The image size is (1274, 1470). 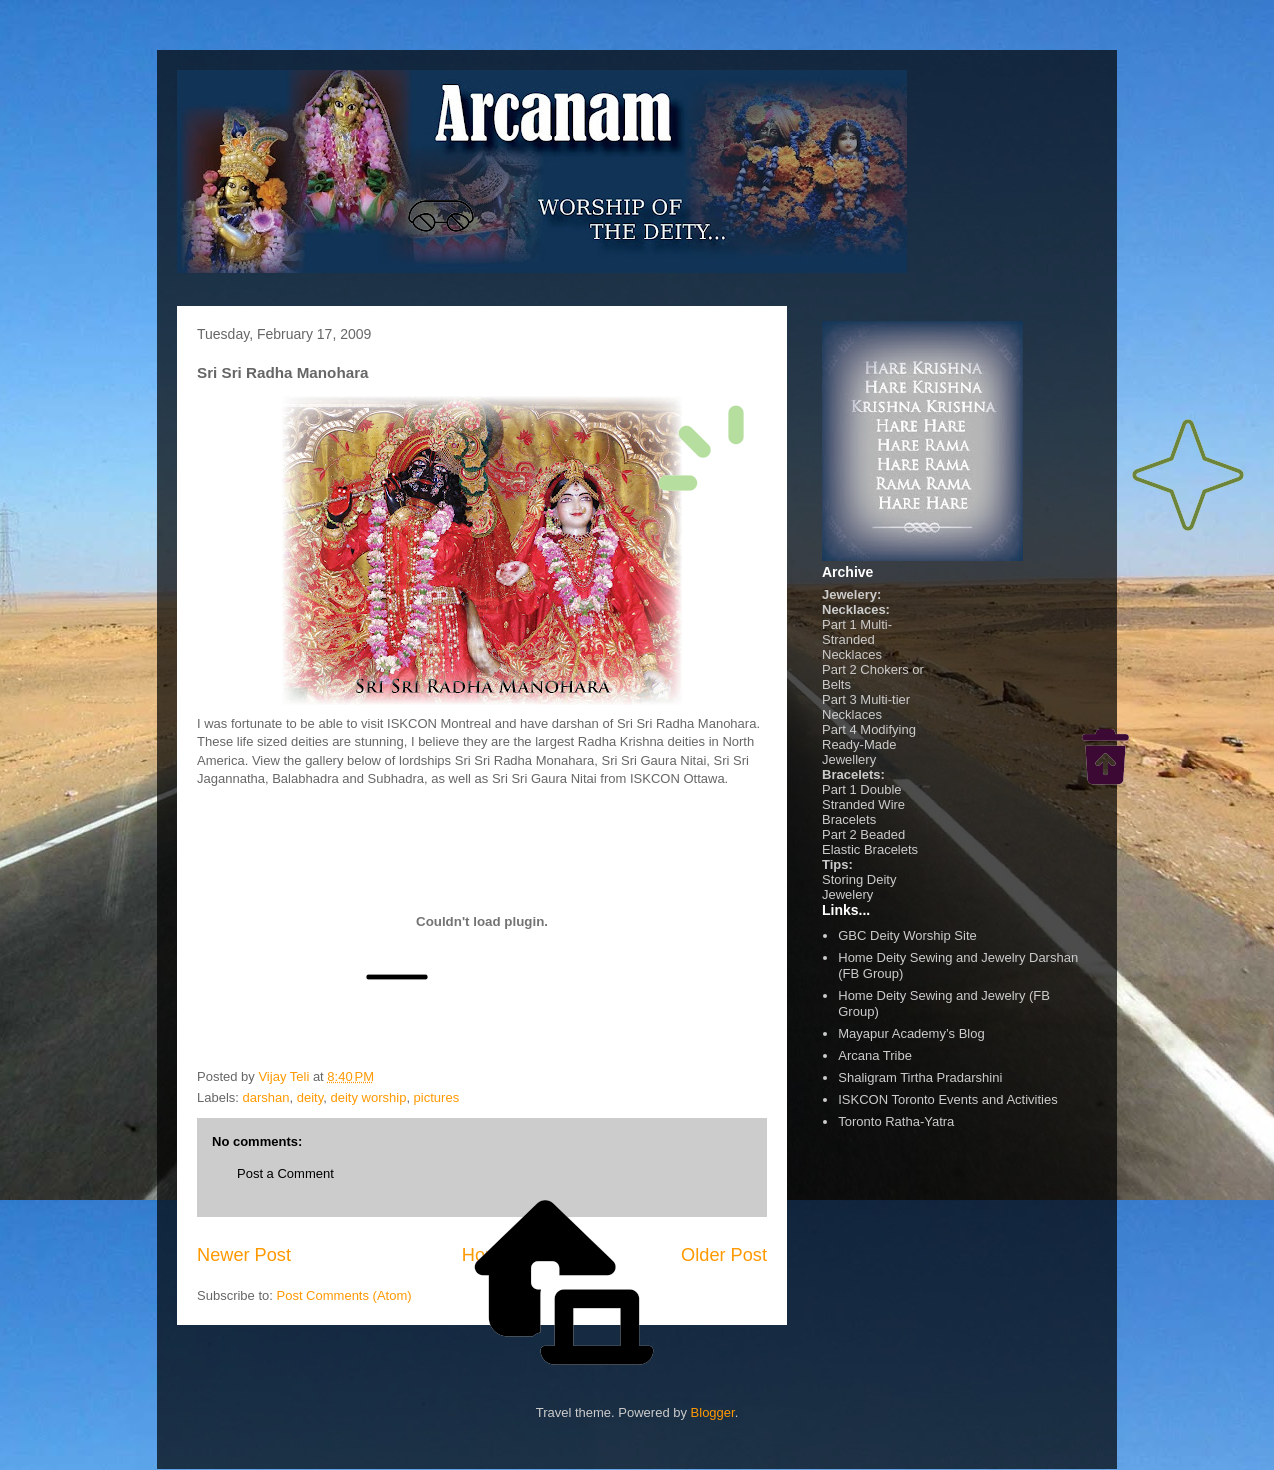 What do you see at coordinates (1188, 475) in the screenshot?
I see `indicates a featured or highlighted item` at bounding box center [1188, 475].